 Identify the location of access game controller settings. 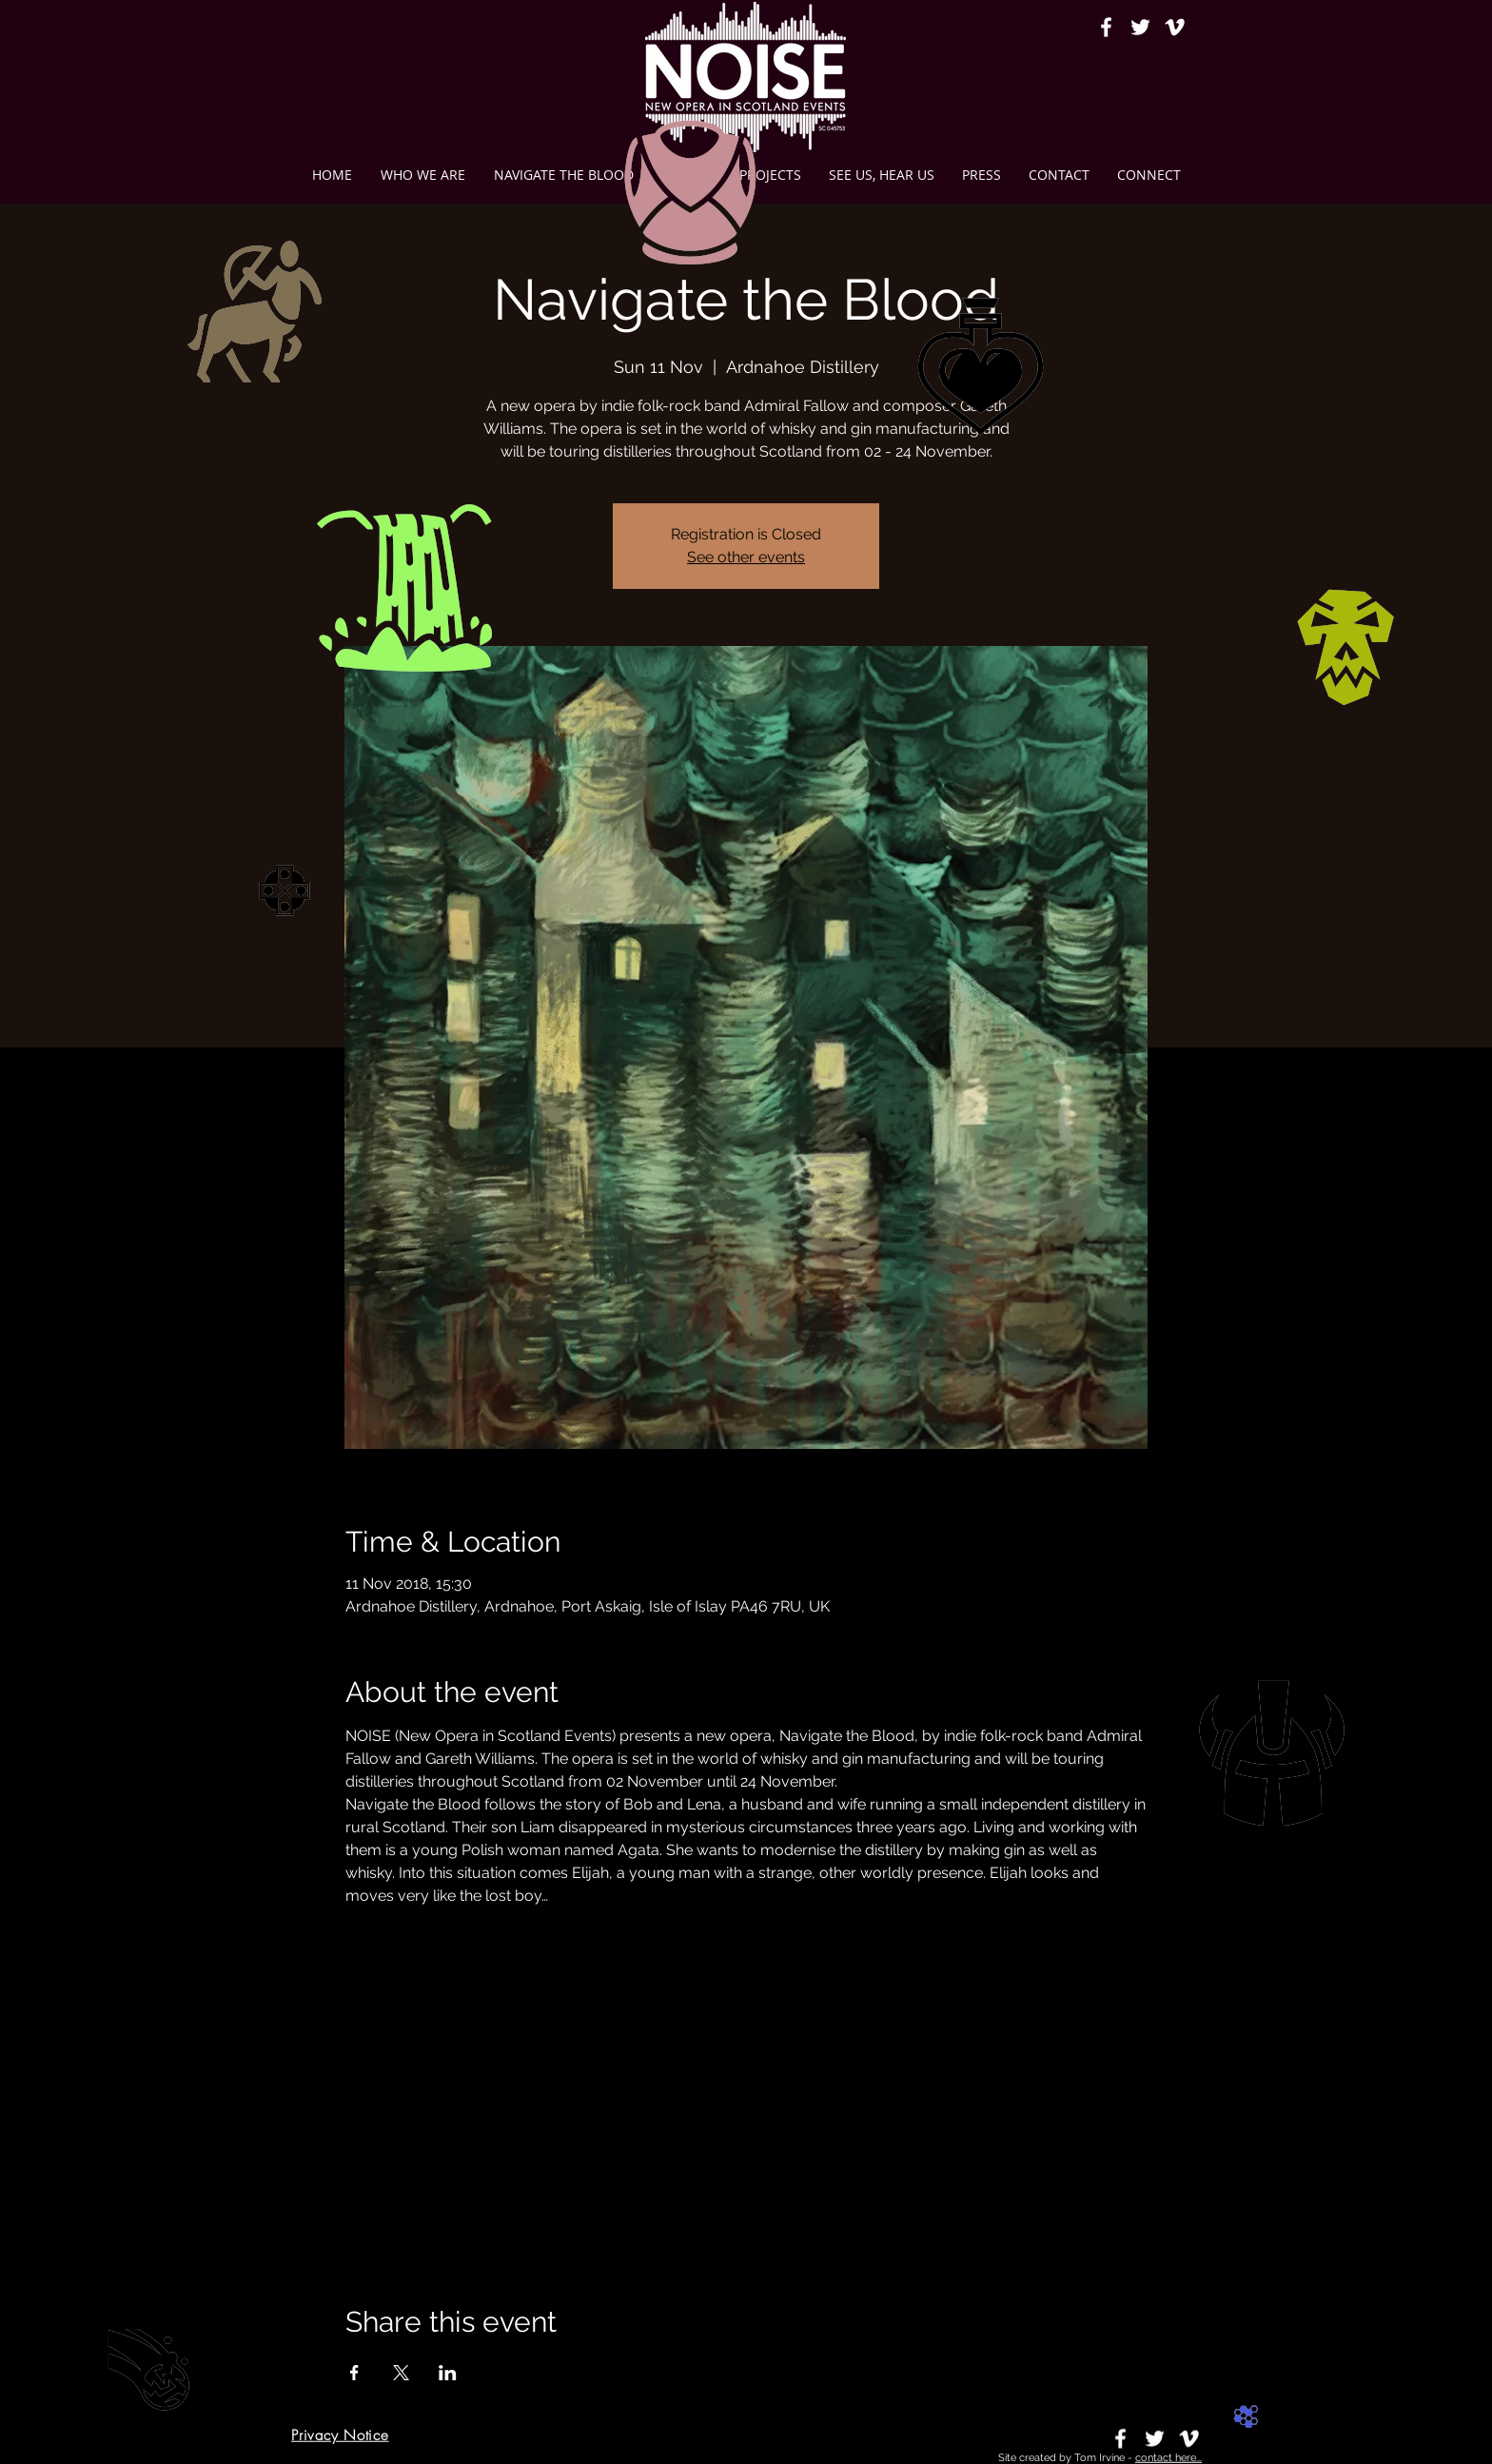
(285, 890).